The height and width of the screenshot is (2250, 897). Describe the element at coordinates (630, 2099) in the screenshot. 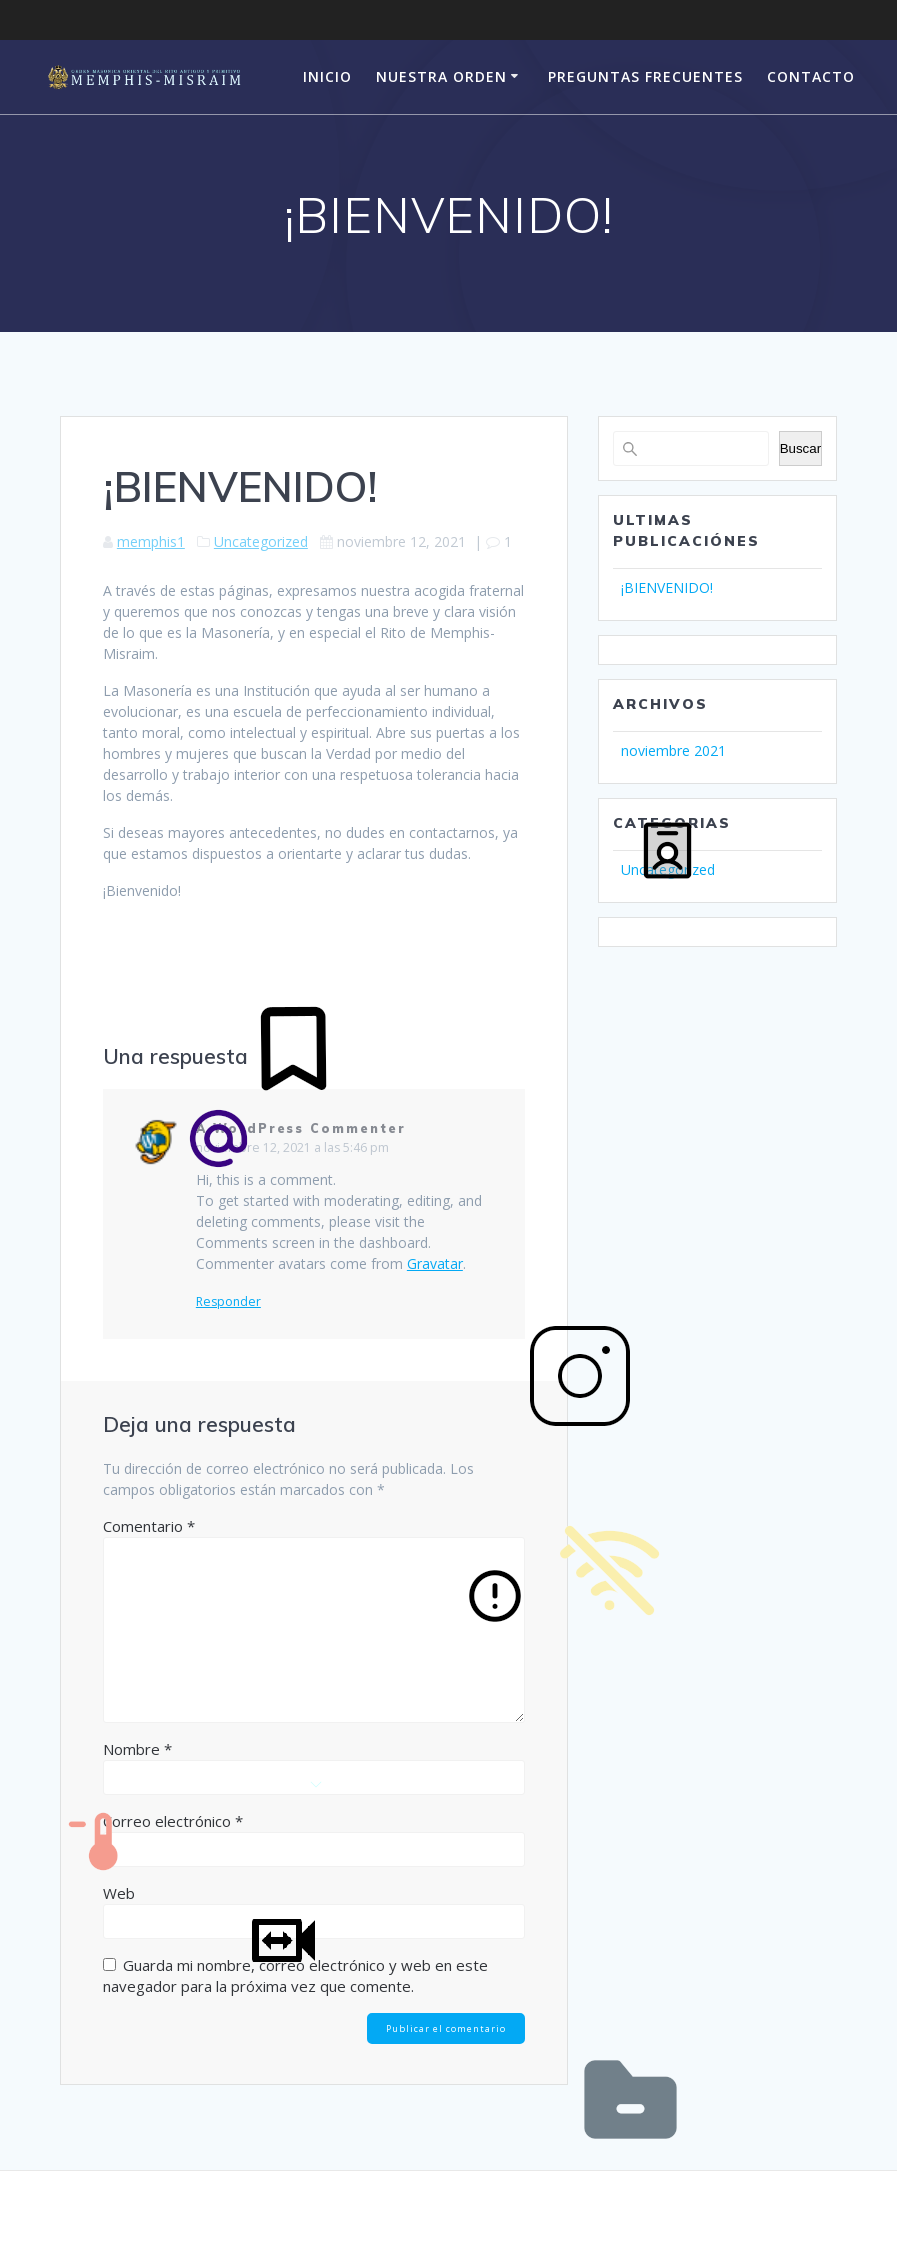

I see `remove a folder from your files` at that location.